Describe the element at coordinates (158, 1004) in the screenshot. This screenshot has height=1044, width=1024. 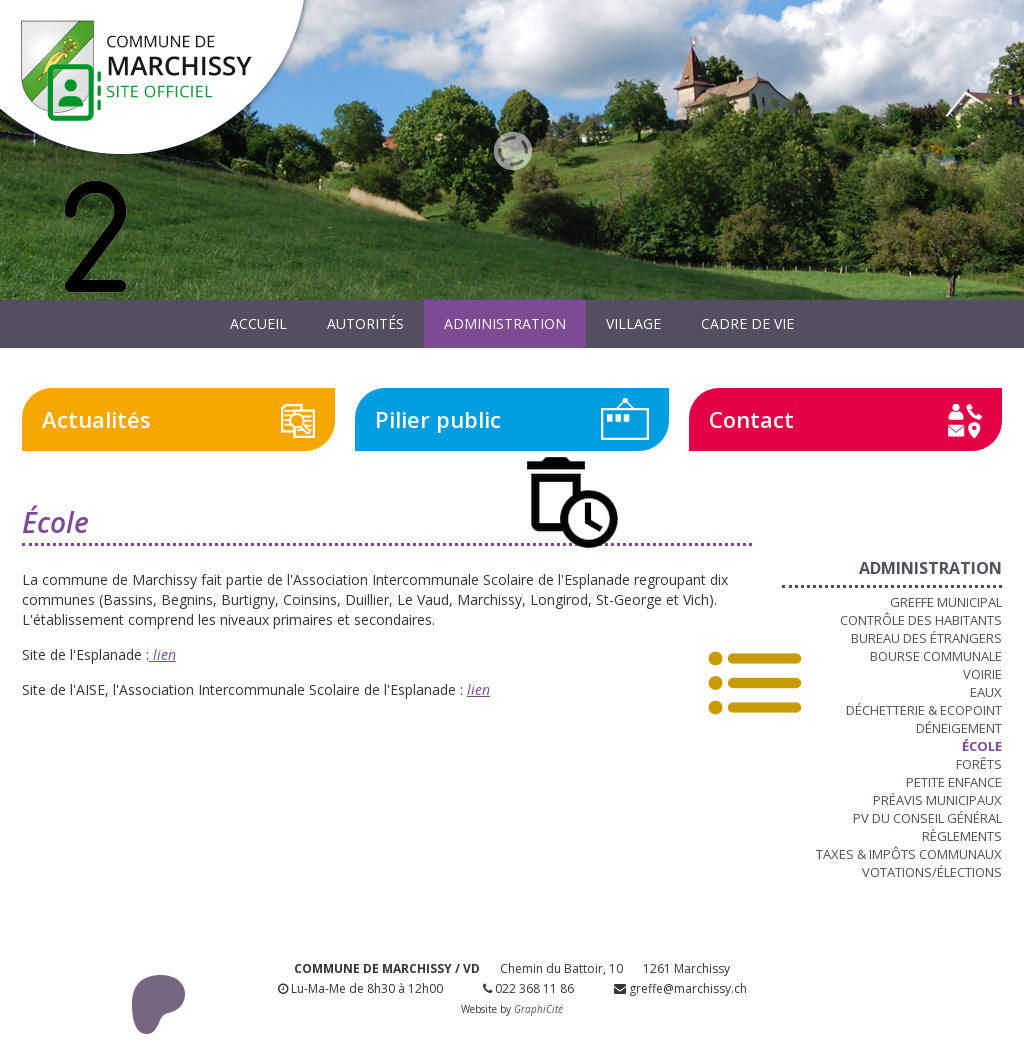
I see `visit patreon page` at that location.